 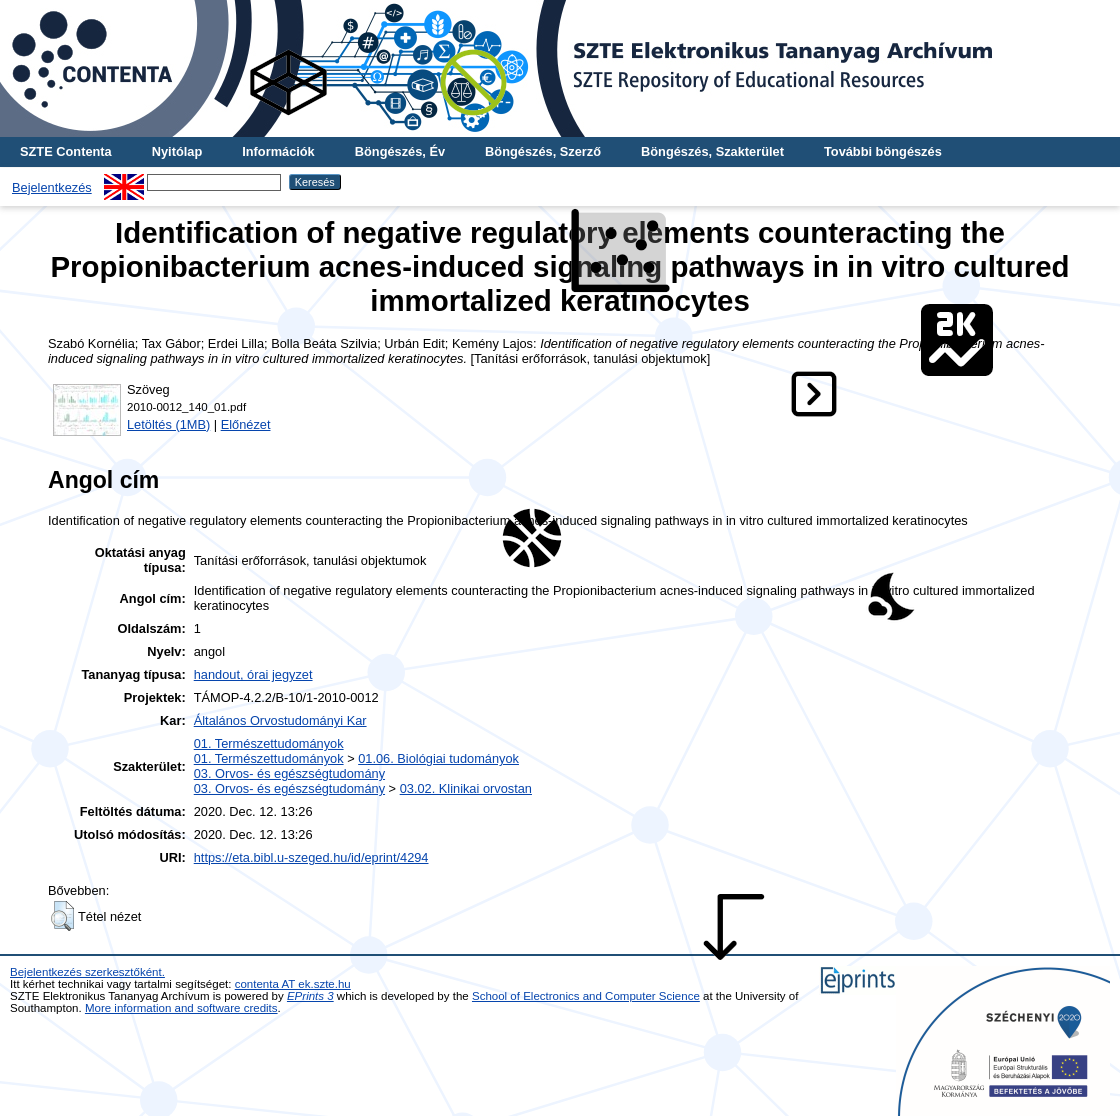 I want to click on navigate back and down in a menu hierarchy, so click(x=734, y=927).